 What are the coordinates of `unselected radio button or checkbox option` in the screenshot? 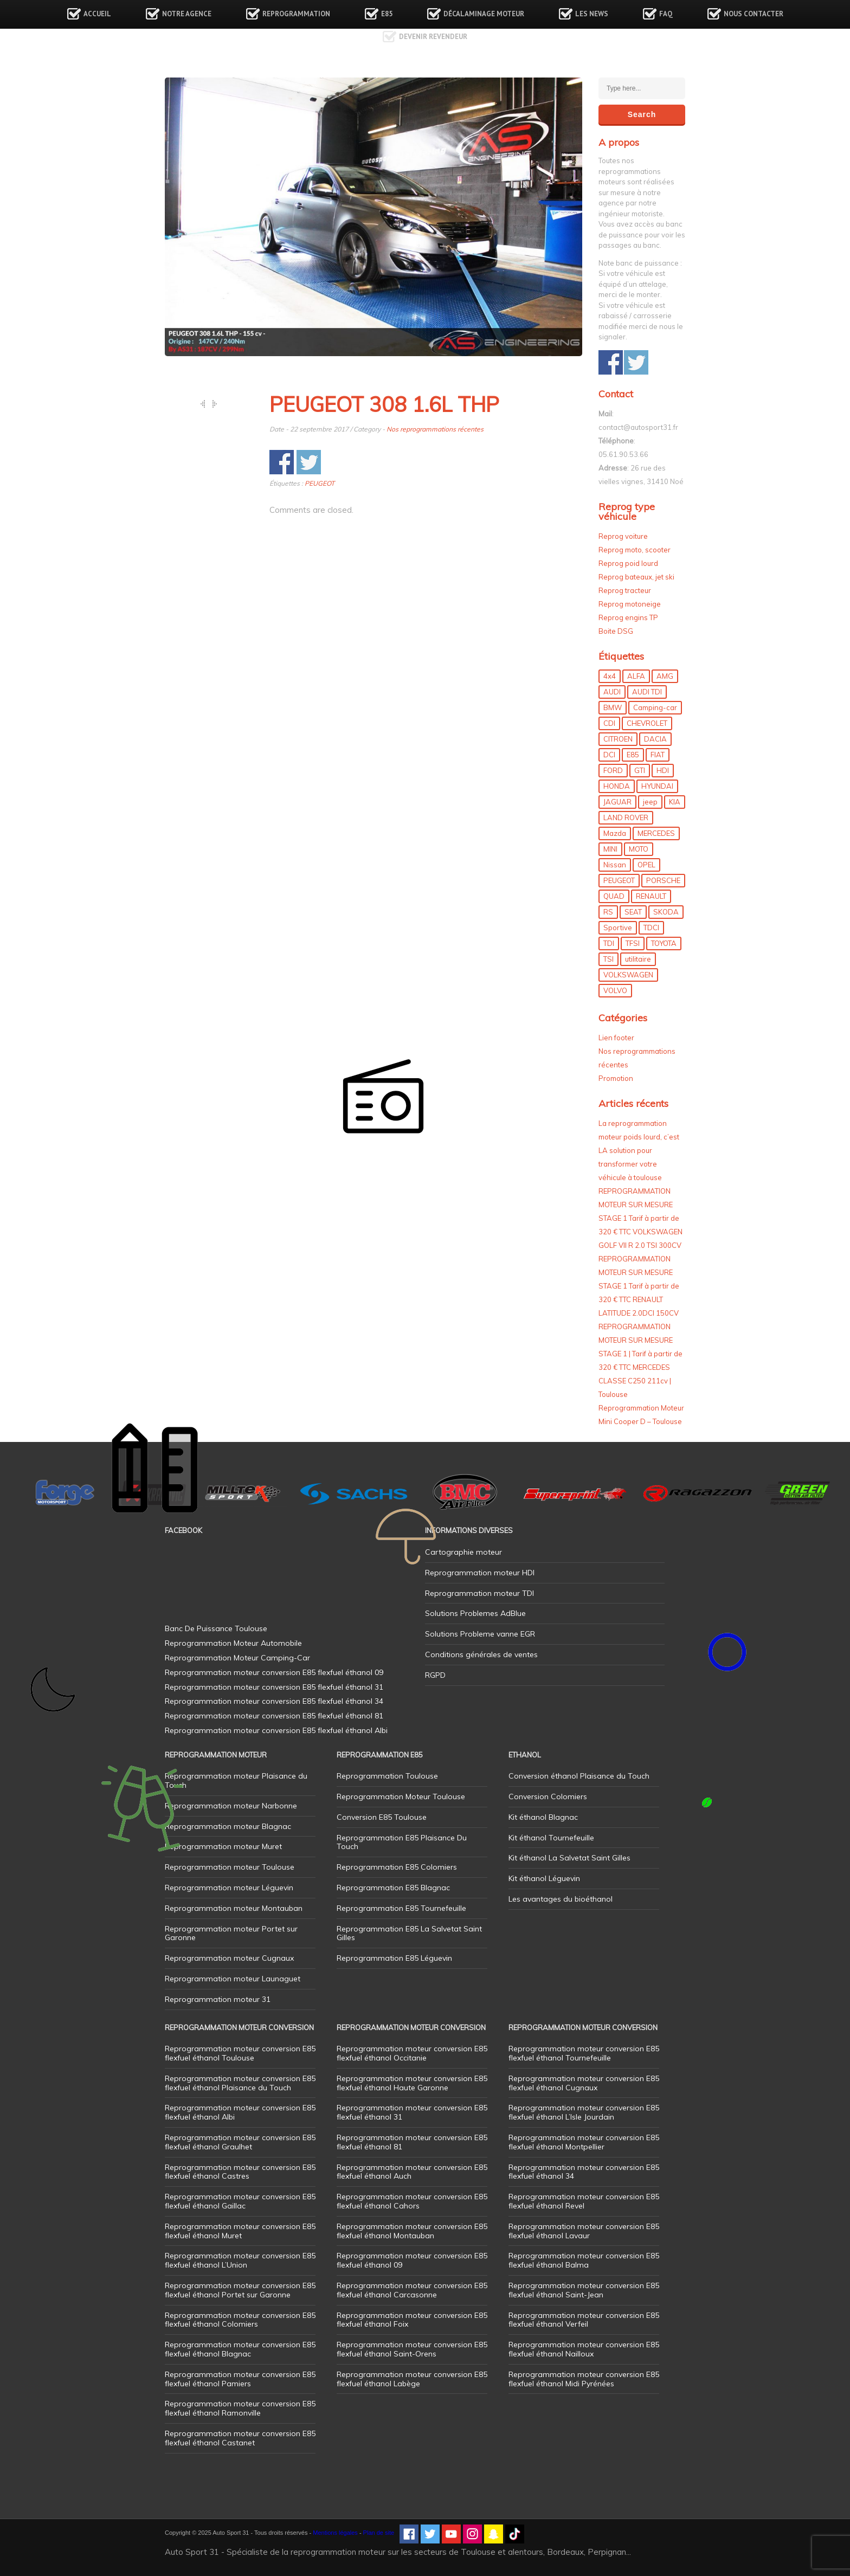 It's located at (727, 1652).